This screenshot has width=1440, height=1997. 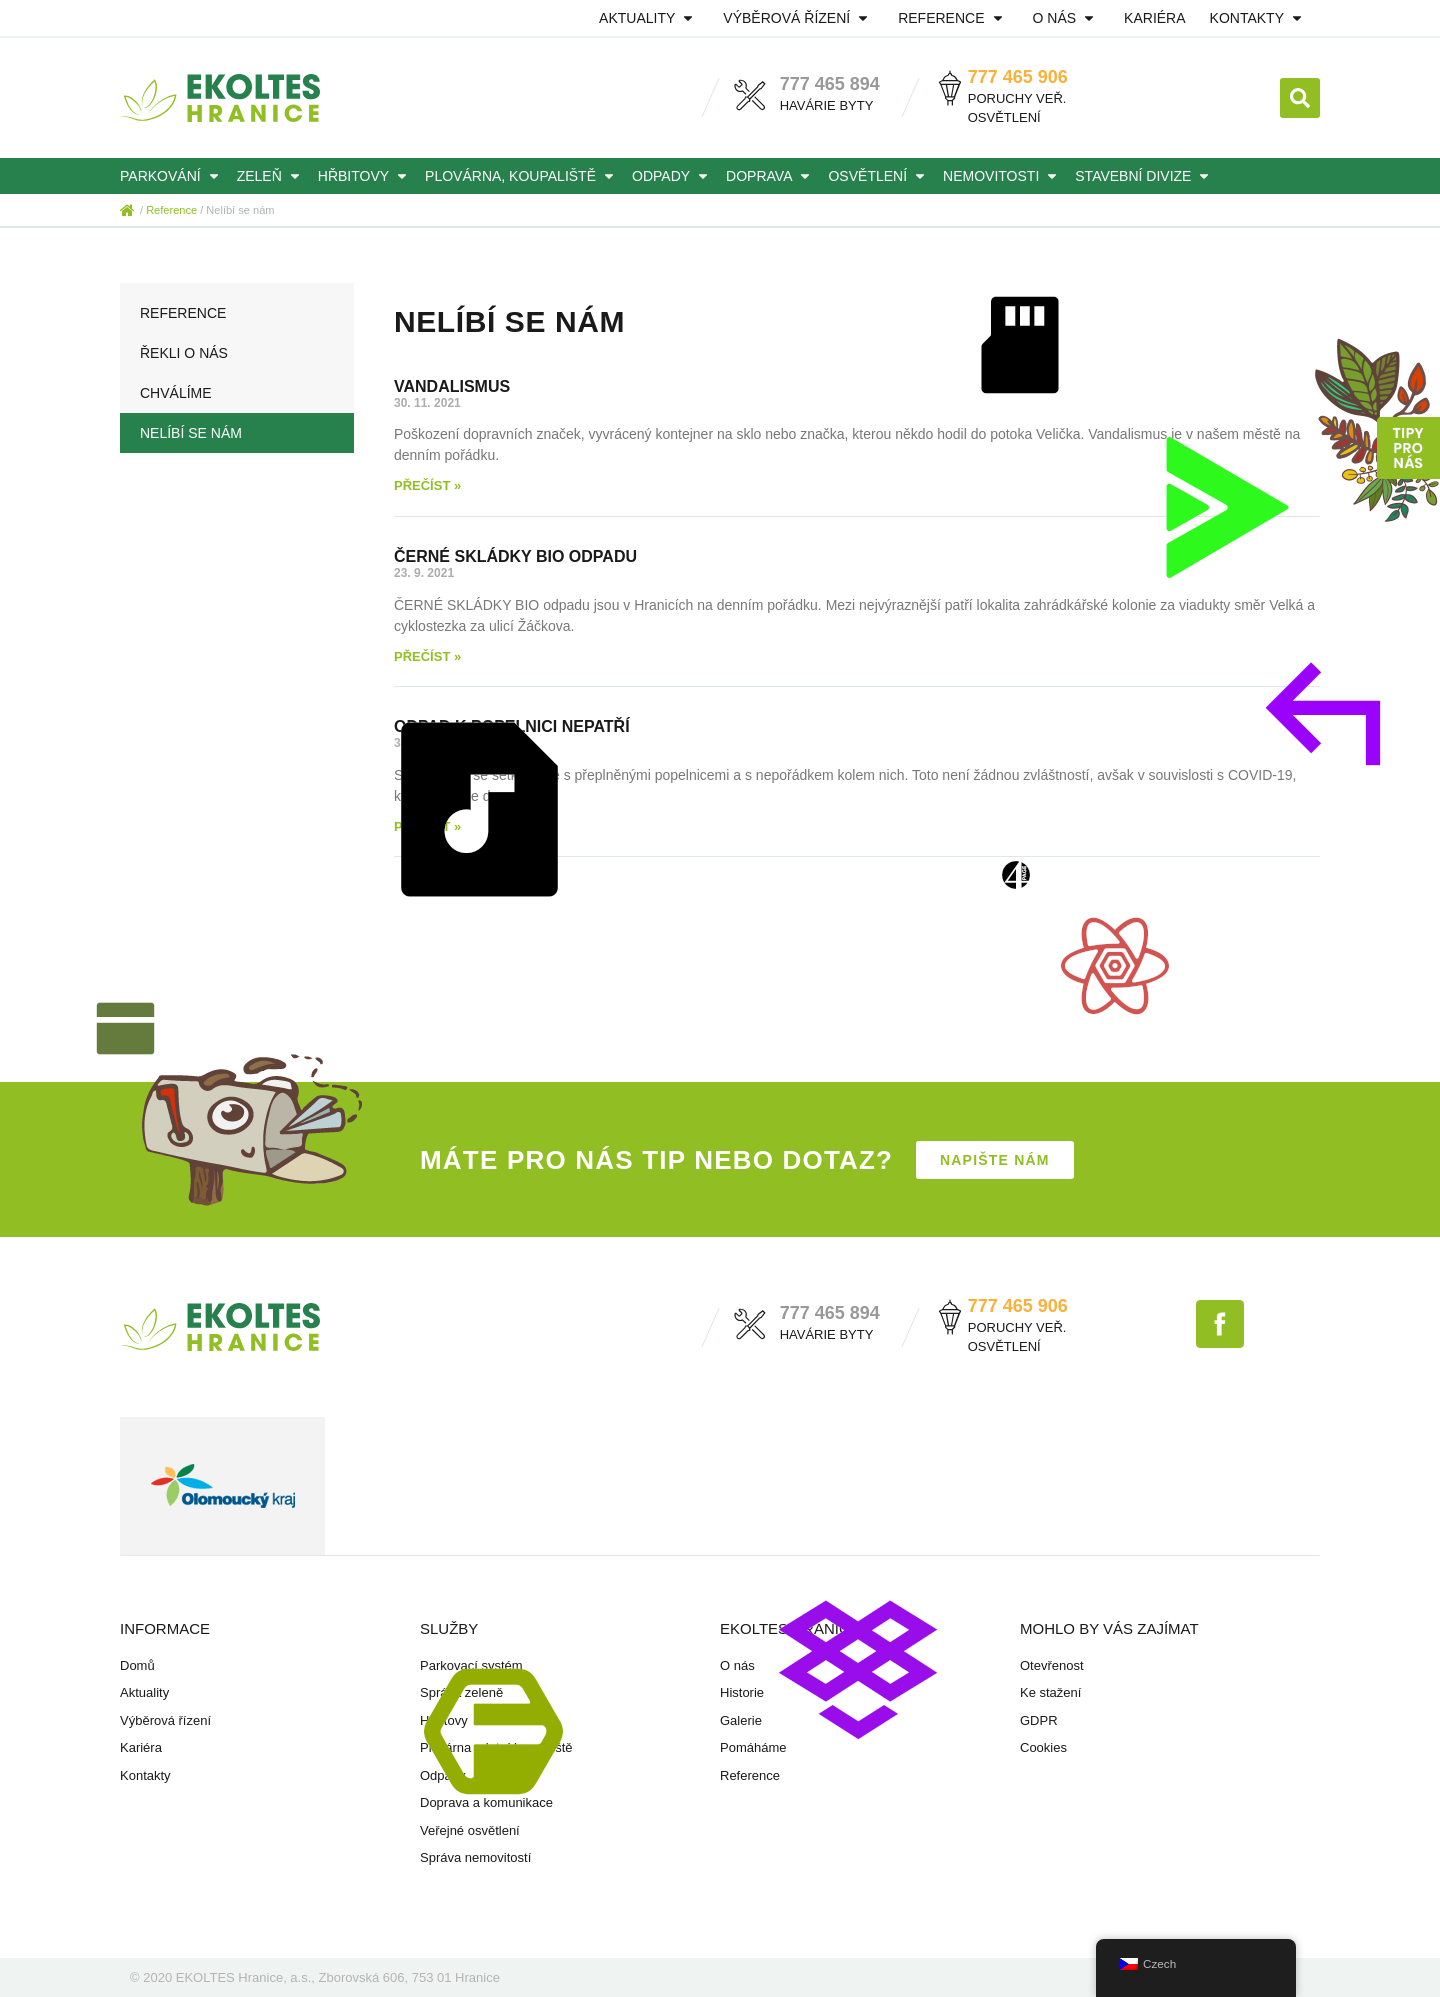 What do you see at coordinates (1227, 507) in the screenshot?
I see `open the LibreTube app` at bounding box center [1227, 507].